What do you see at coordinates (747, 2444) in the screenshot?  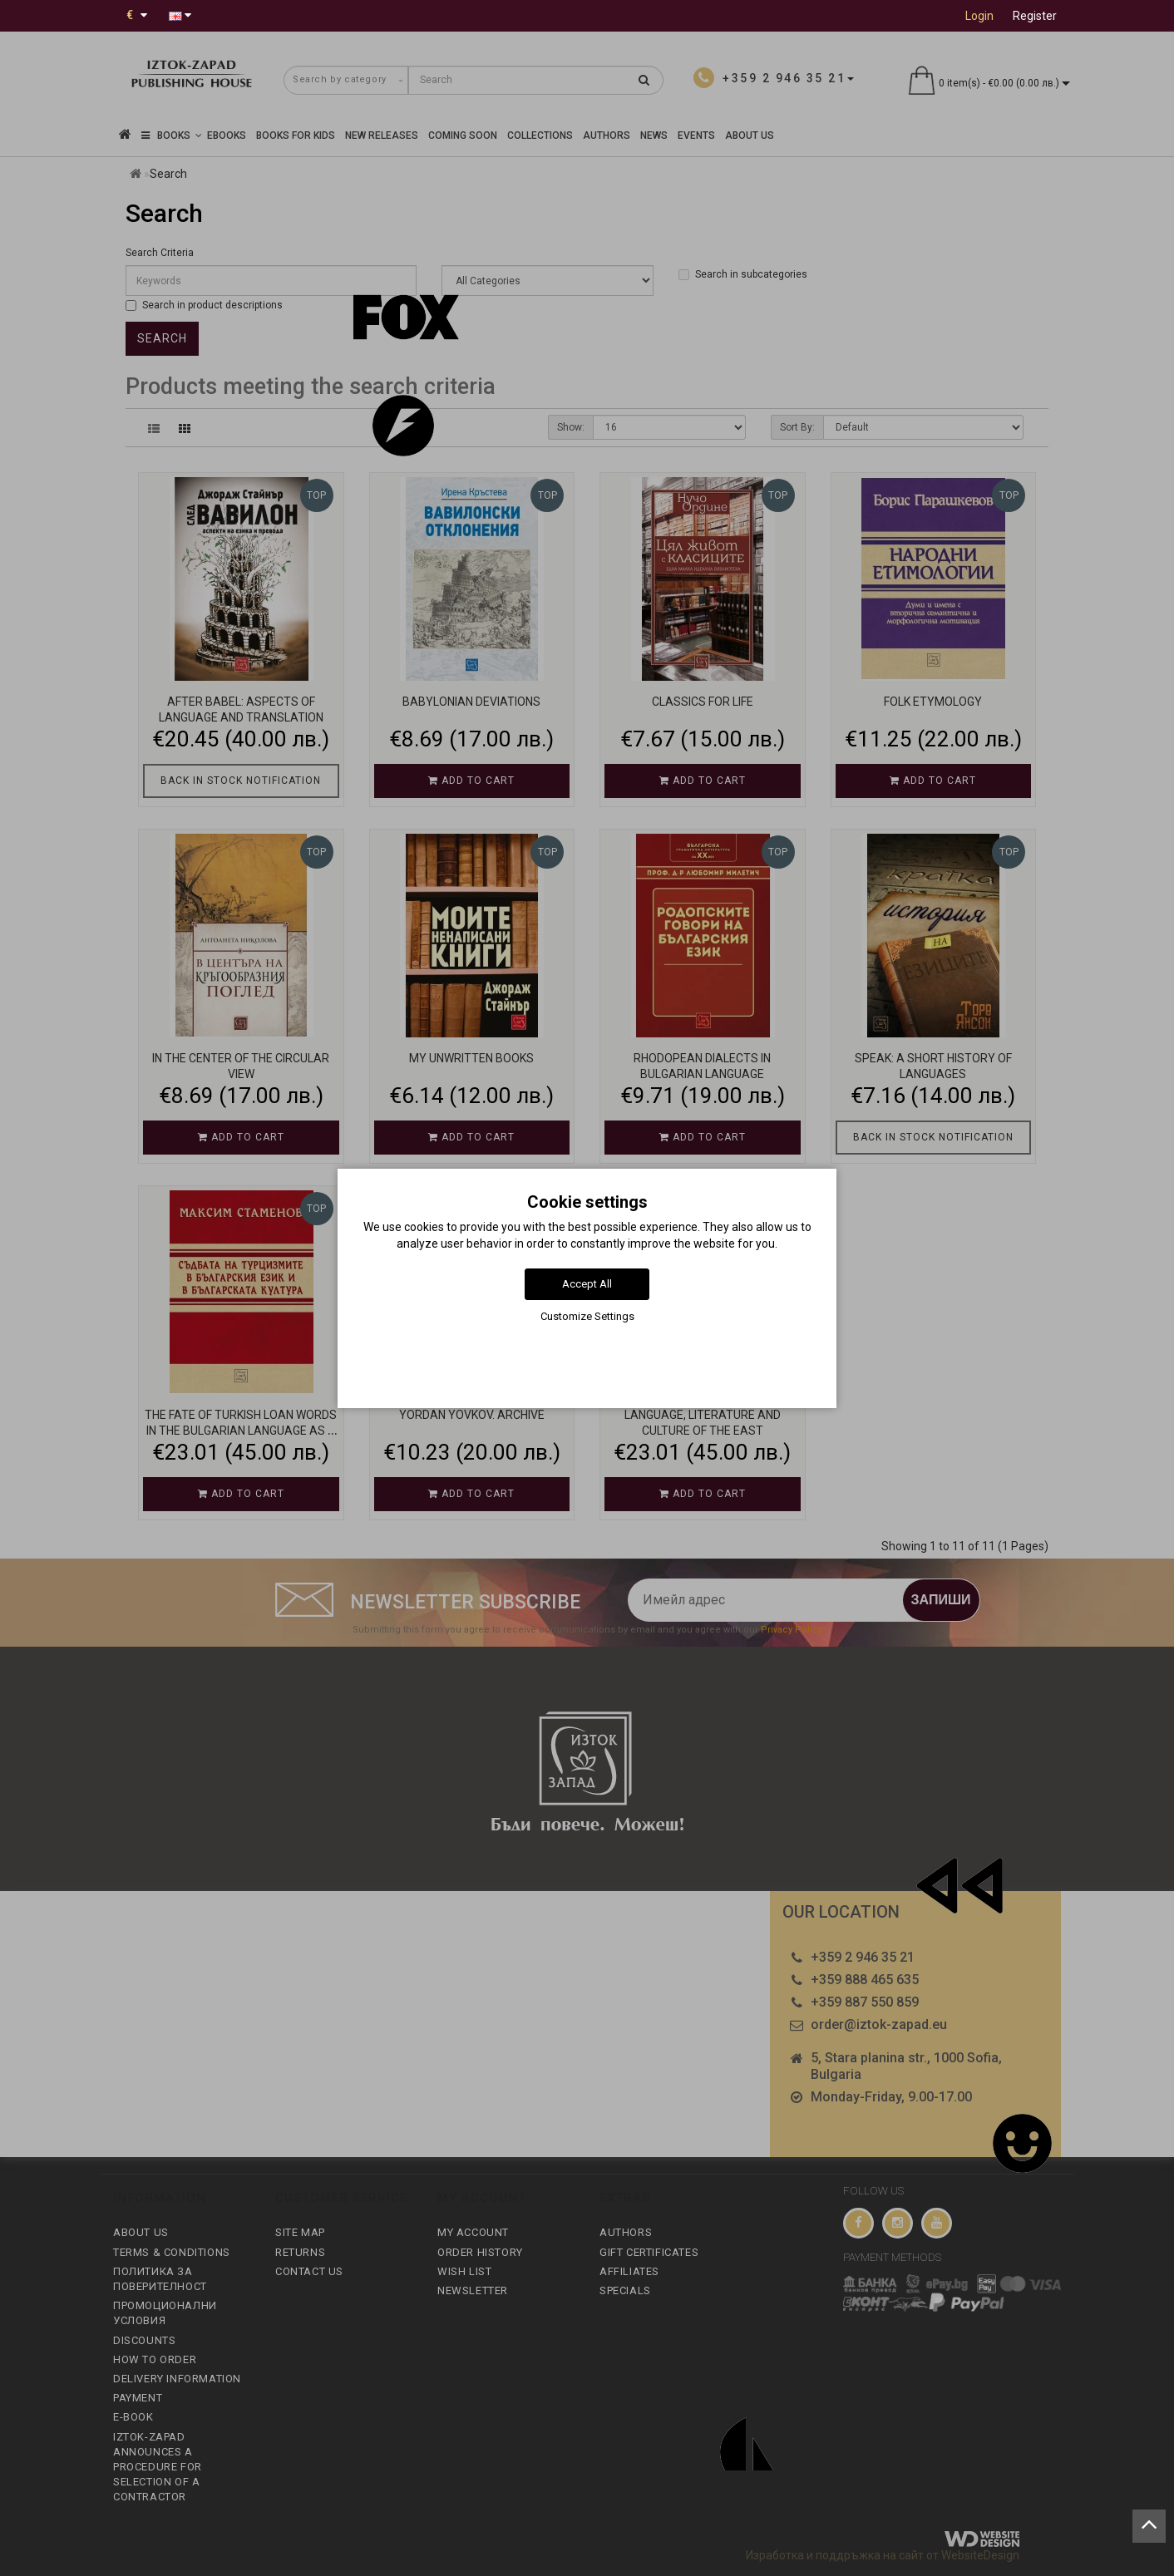 I see `sails.js framework logo` at bounding box center [747, 2444].